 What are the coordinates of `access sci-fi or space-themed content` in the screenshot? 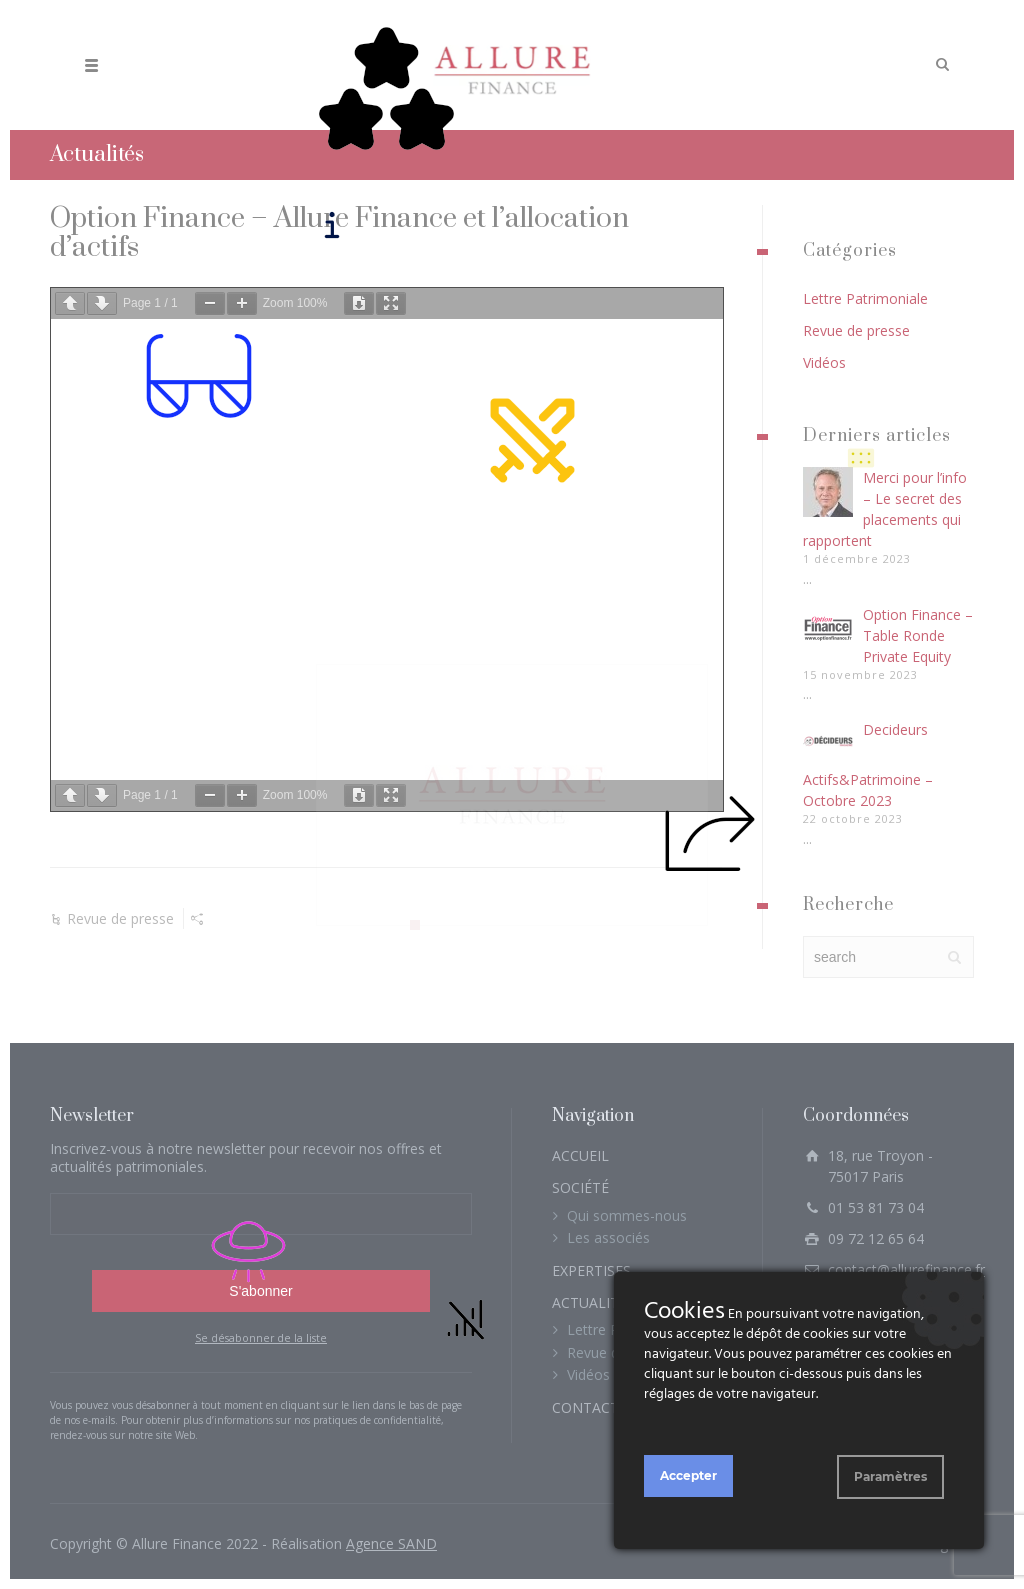 It's located at (248, 1250).